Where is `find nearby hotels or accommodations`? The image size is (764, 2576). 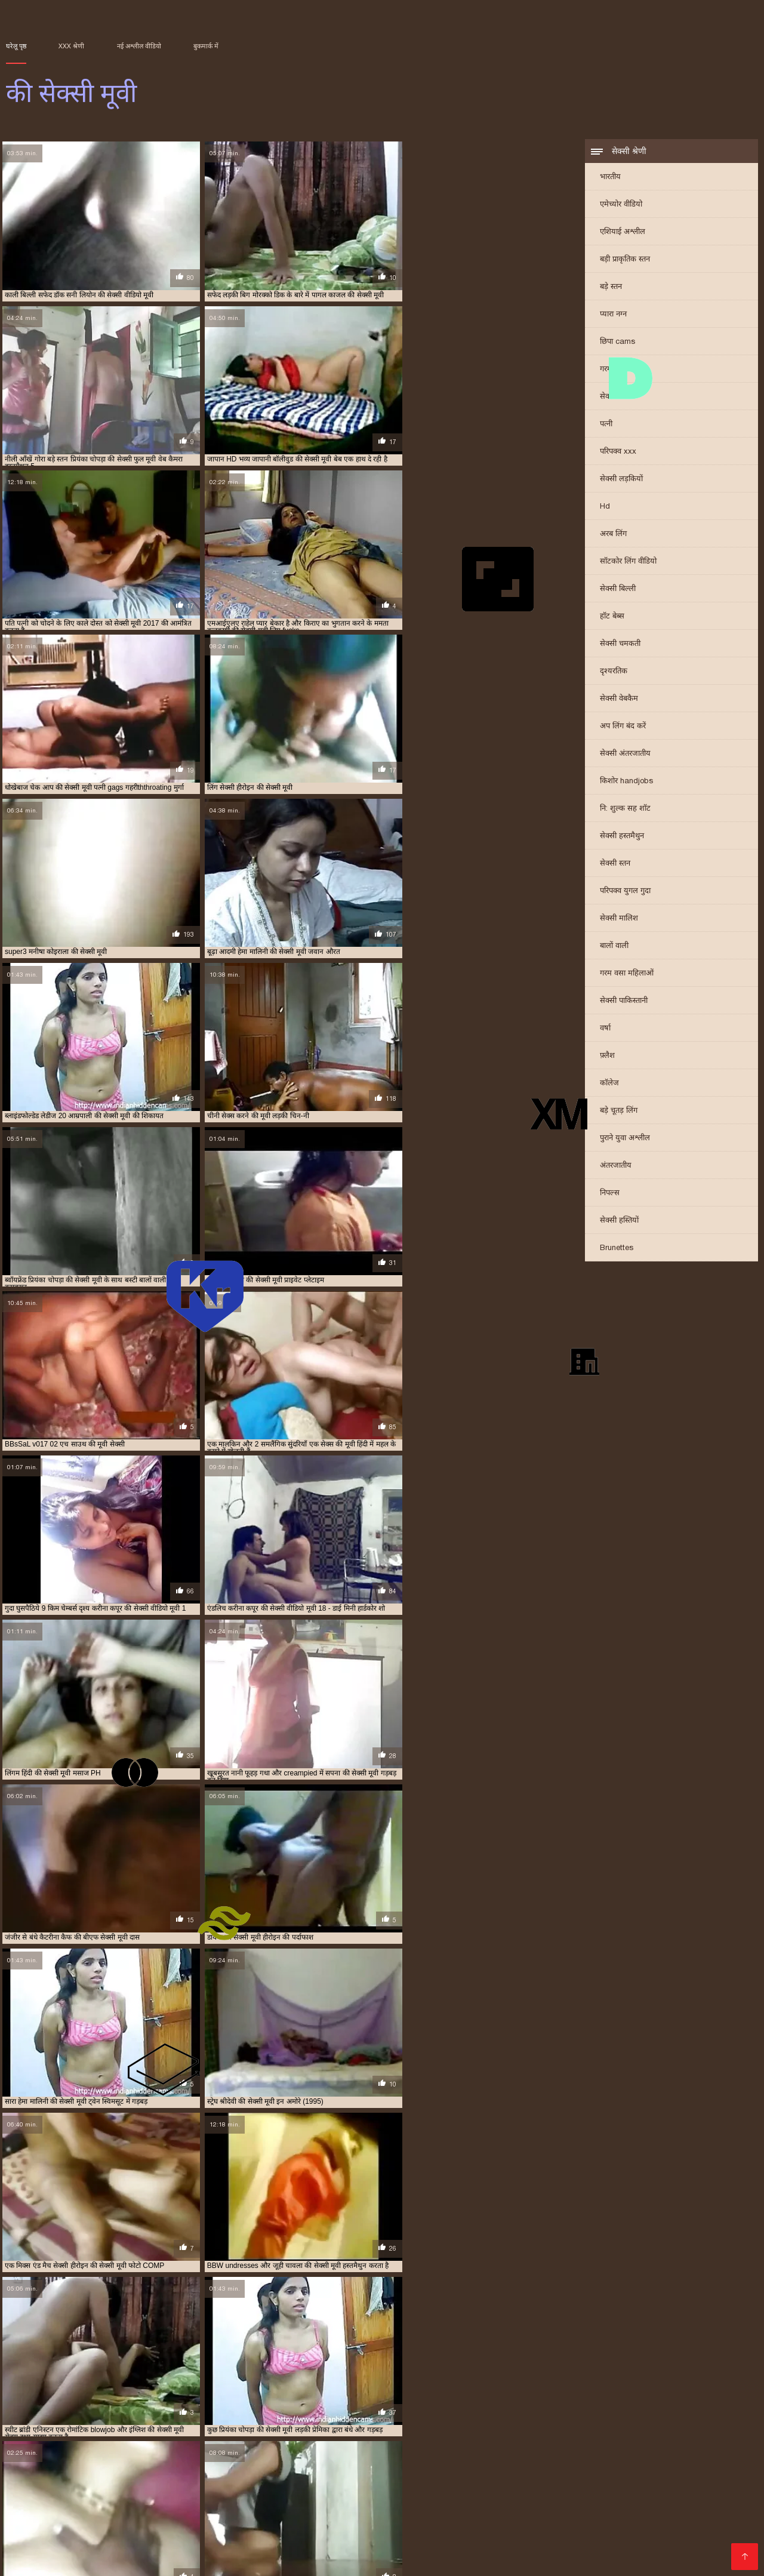
find nearby hotels or accommodations is located at coordinates (584, 1362).